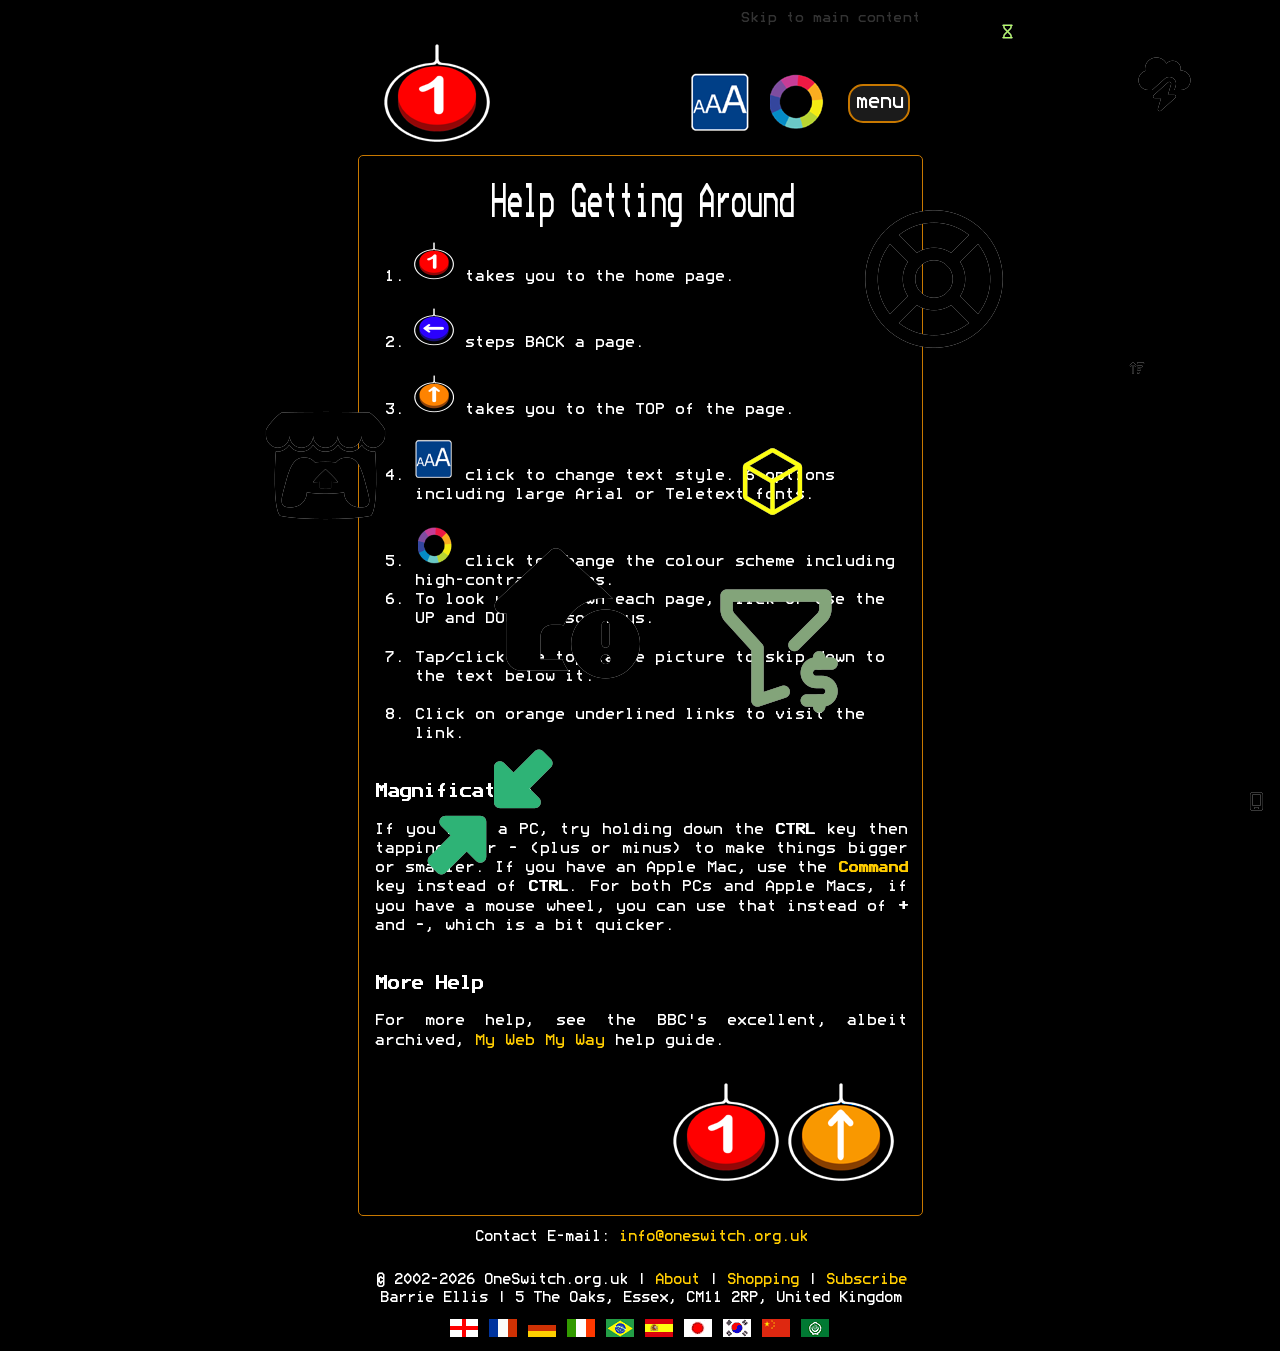 Image resolution: width=1280 pixels, height=1351 pixels. Describe the element at coordinates (776, 645) in the screenshot. I see `filter results by price or cost` at that location.